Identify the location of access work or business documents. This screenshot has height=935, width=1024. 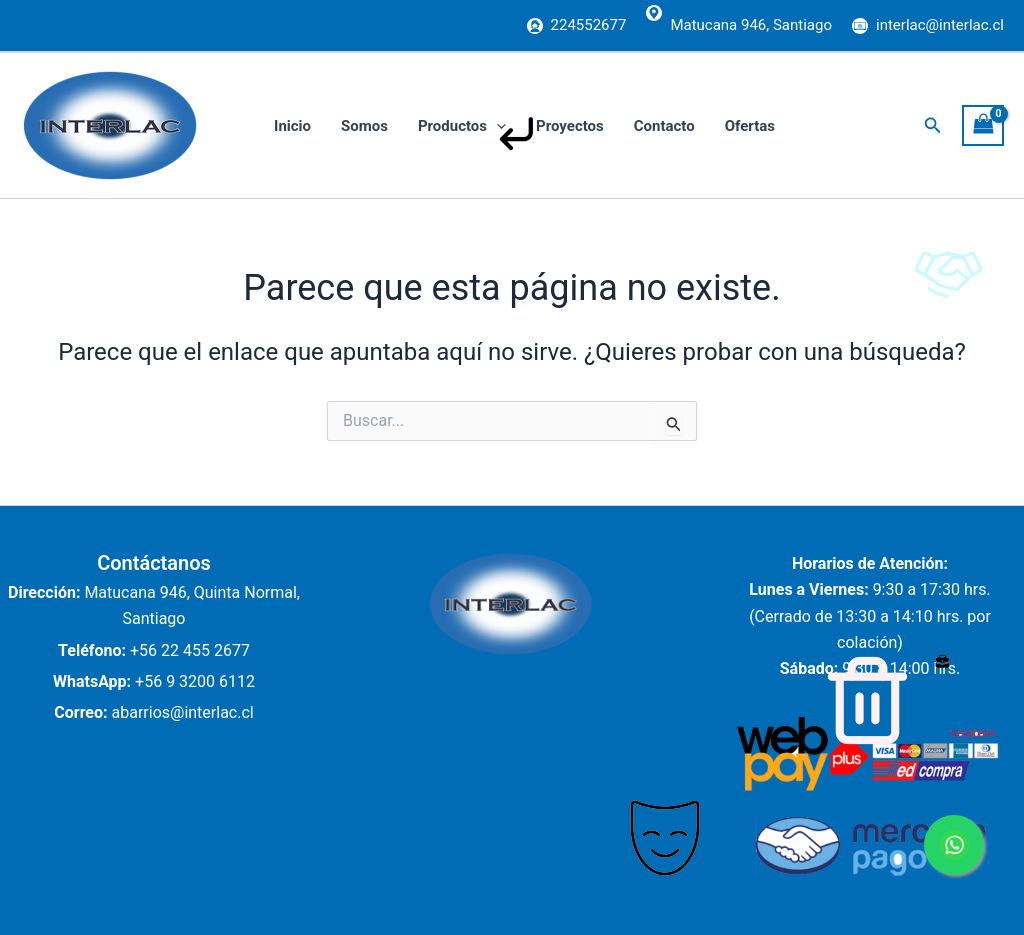
(942, 661).